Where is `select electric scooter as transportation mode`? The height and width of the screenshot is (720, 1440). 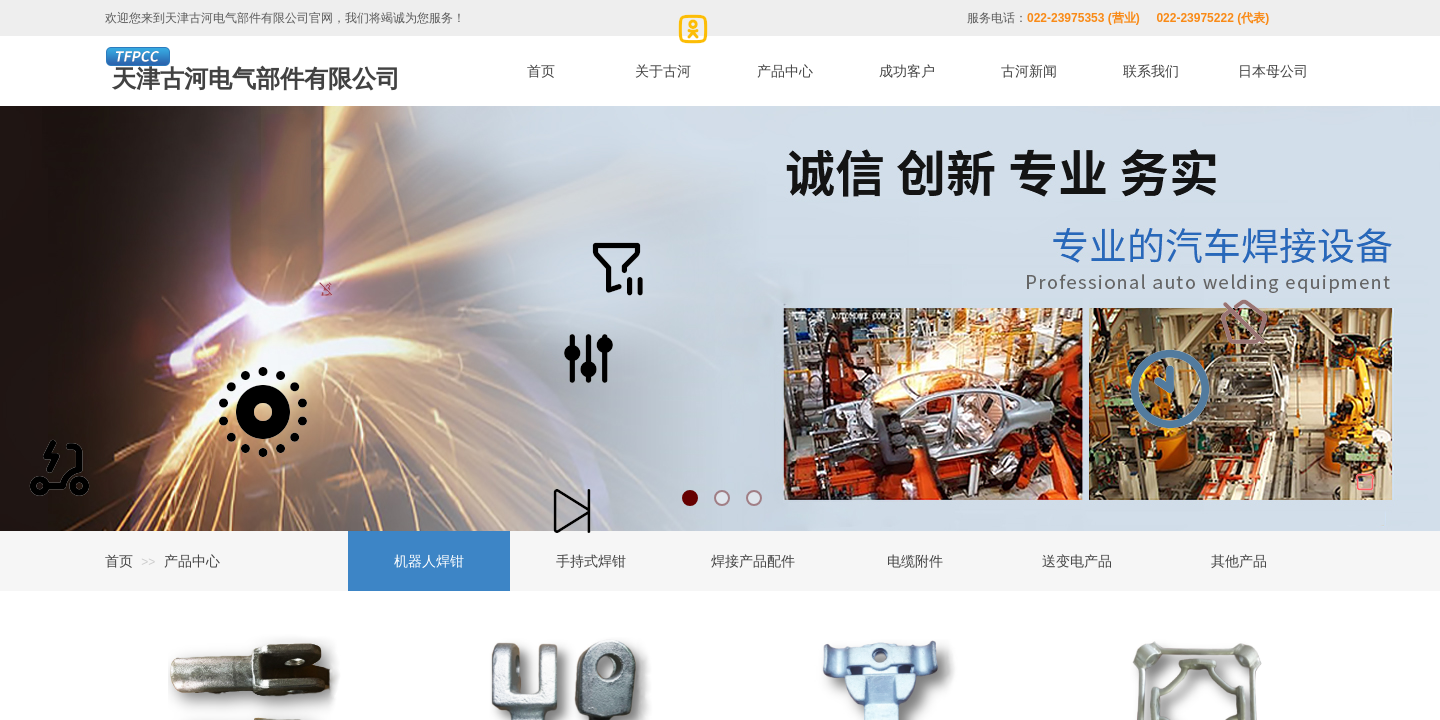
select electric scooter as transportation mode is located at coordinates (59, 469).